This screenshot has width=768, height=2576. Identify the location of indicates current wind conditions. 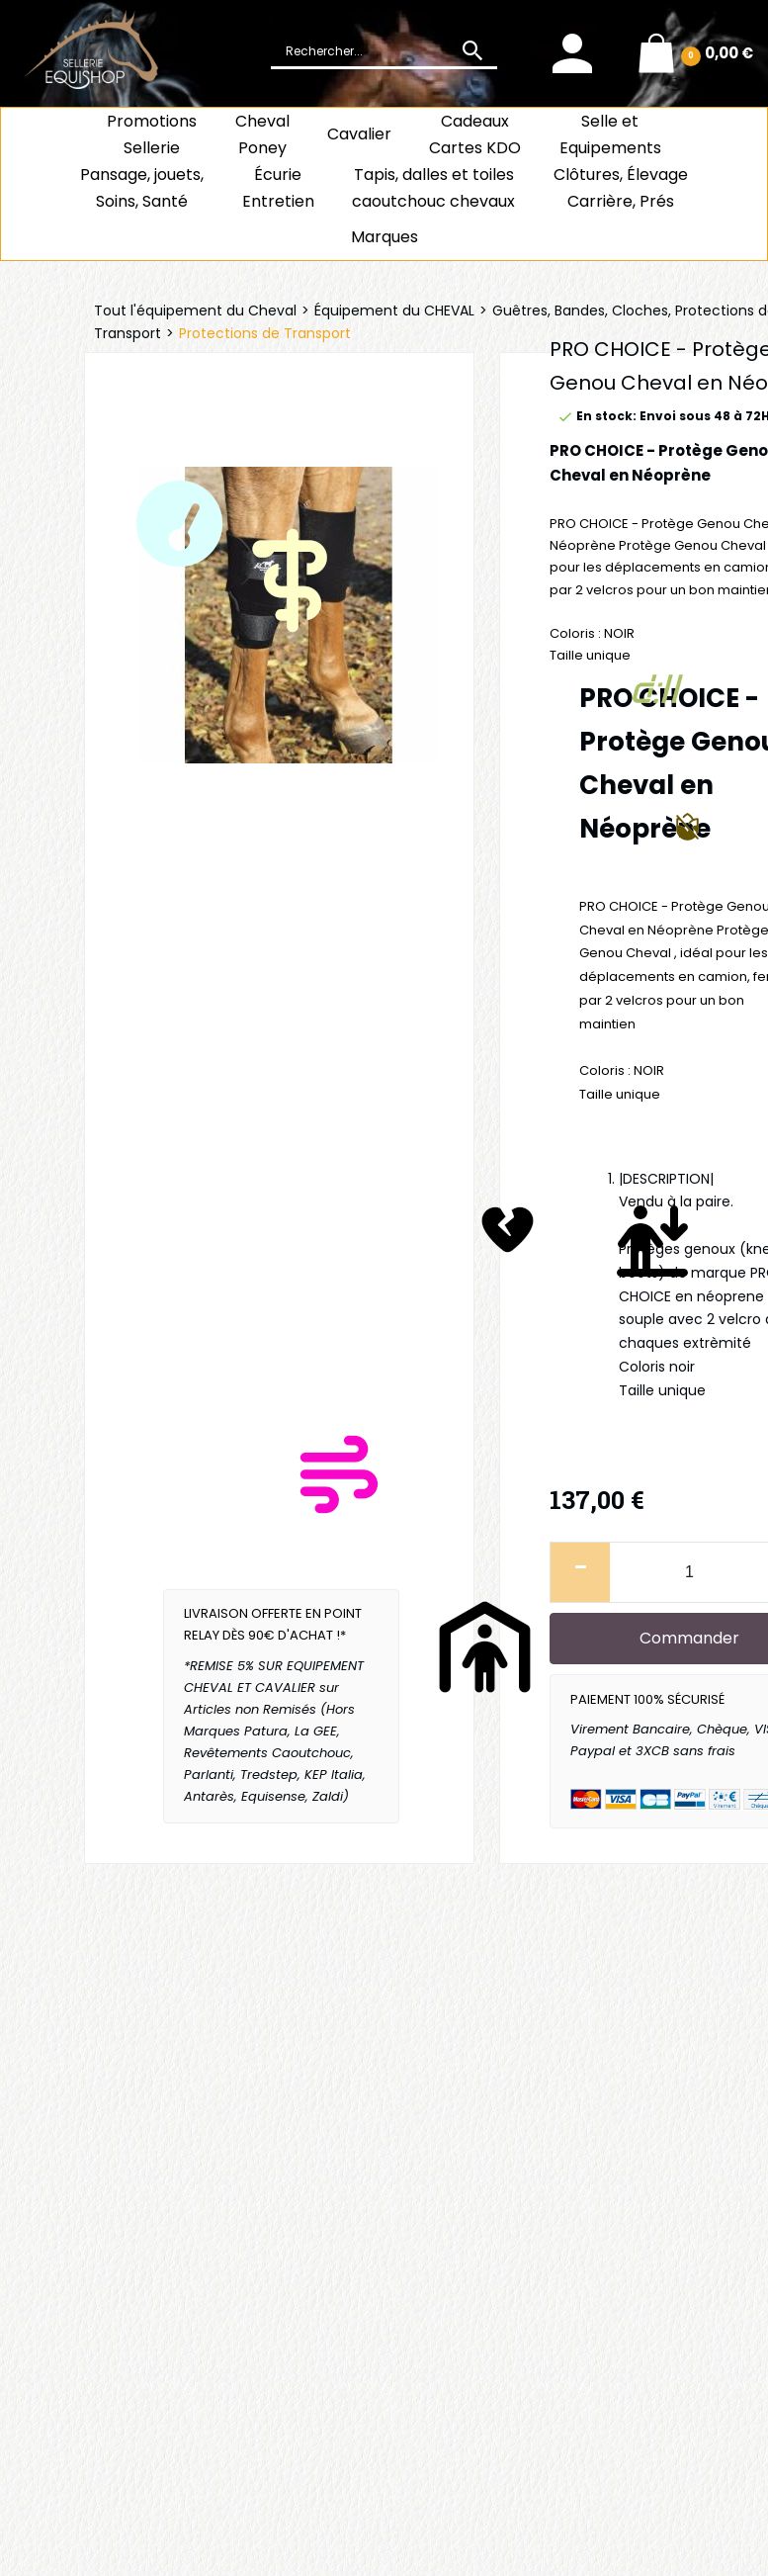
(339, 1474).